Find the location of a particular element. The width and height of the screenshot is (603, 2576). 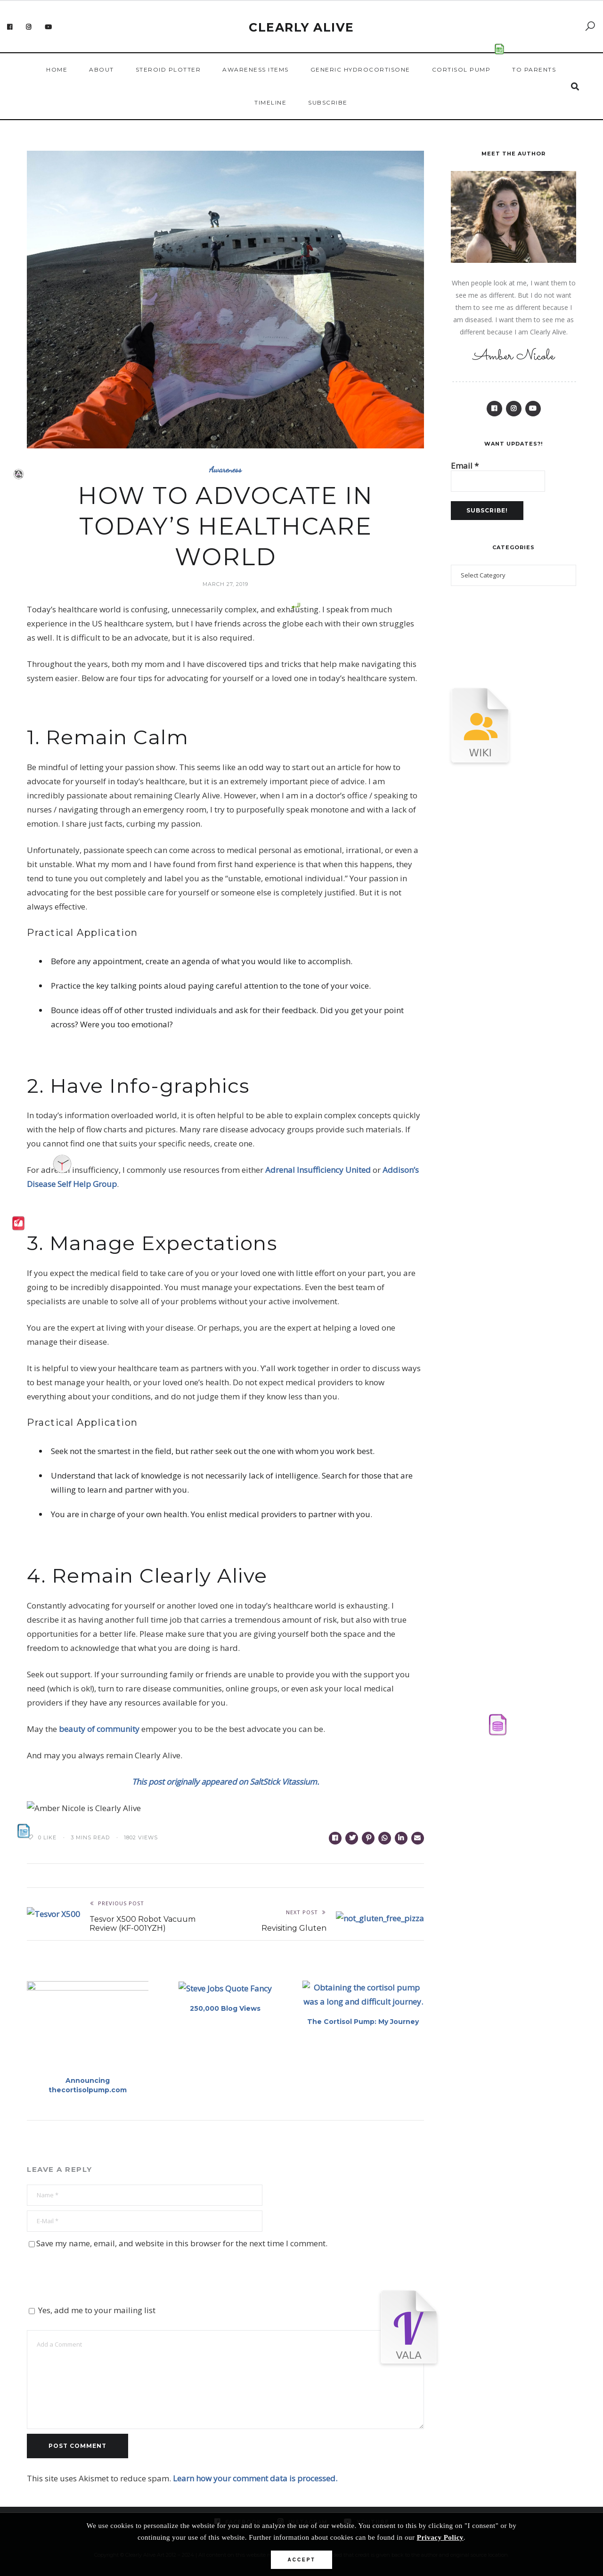

open an eps vector file is located at coordinates (18, 1223).